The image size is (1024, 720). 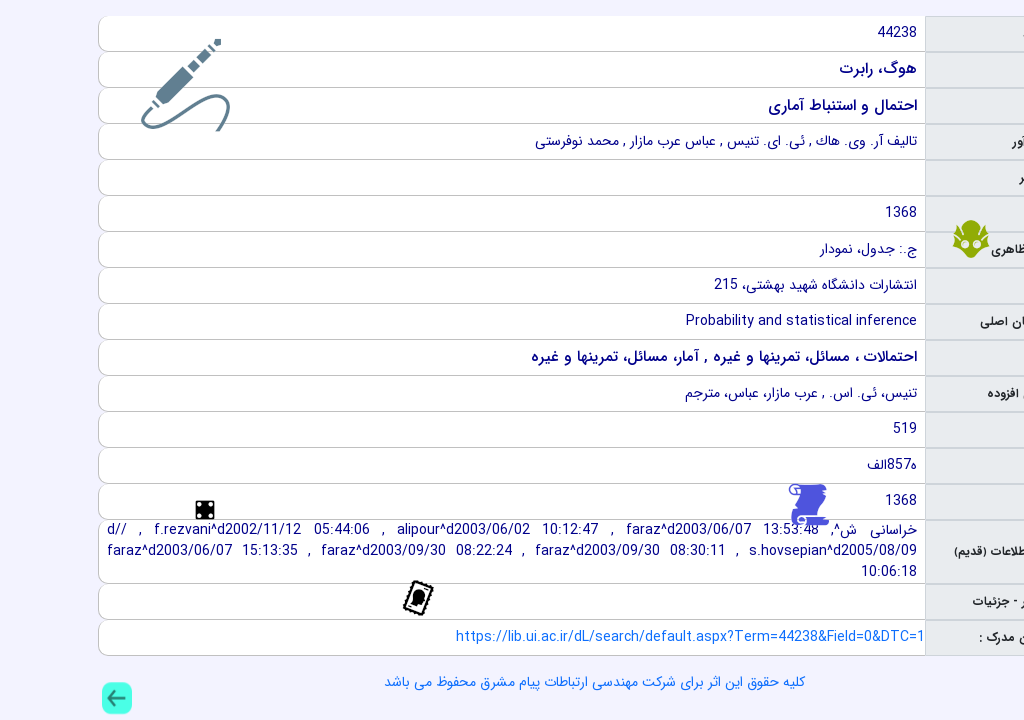 I want to click on send a letter or mail item, so click(x=418, y=598).